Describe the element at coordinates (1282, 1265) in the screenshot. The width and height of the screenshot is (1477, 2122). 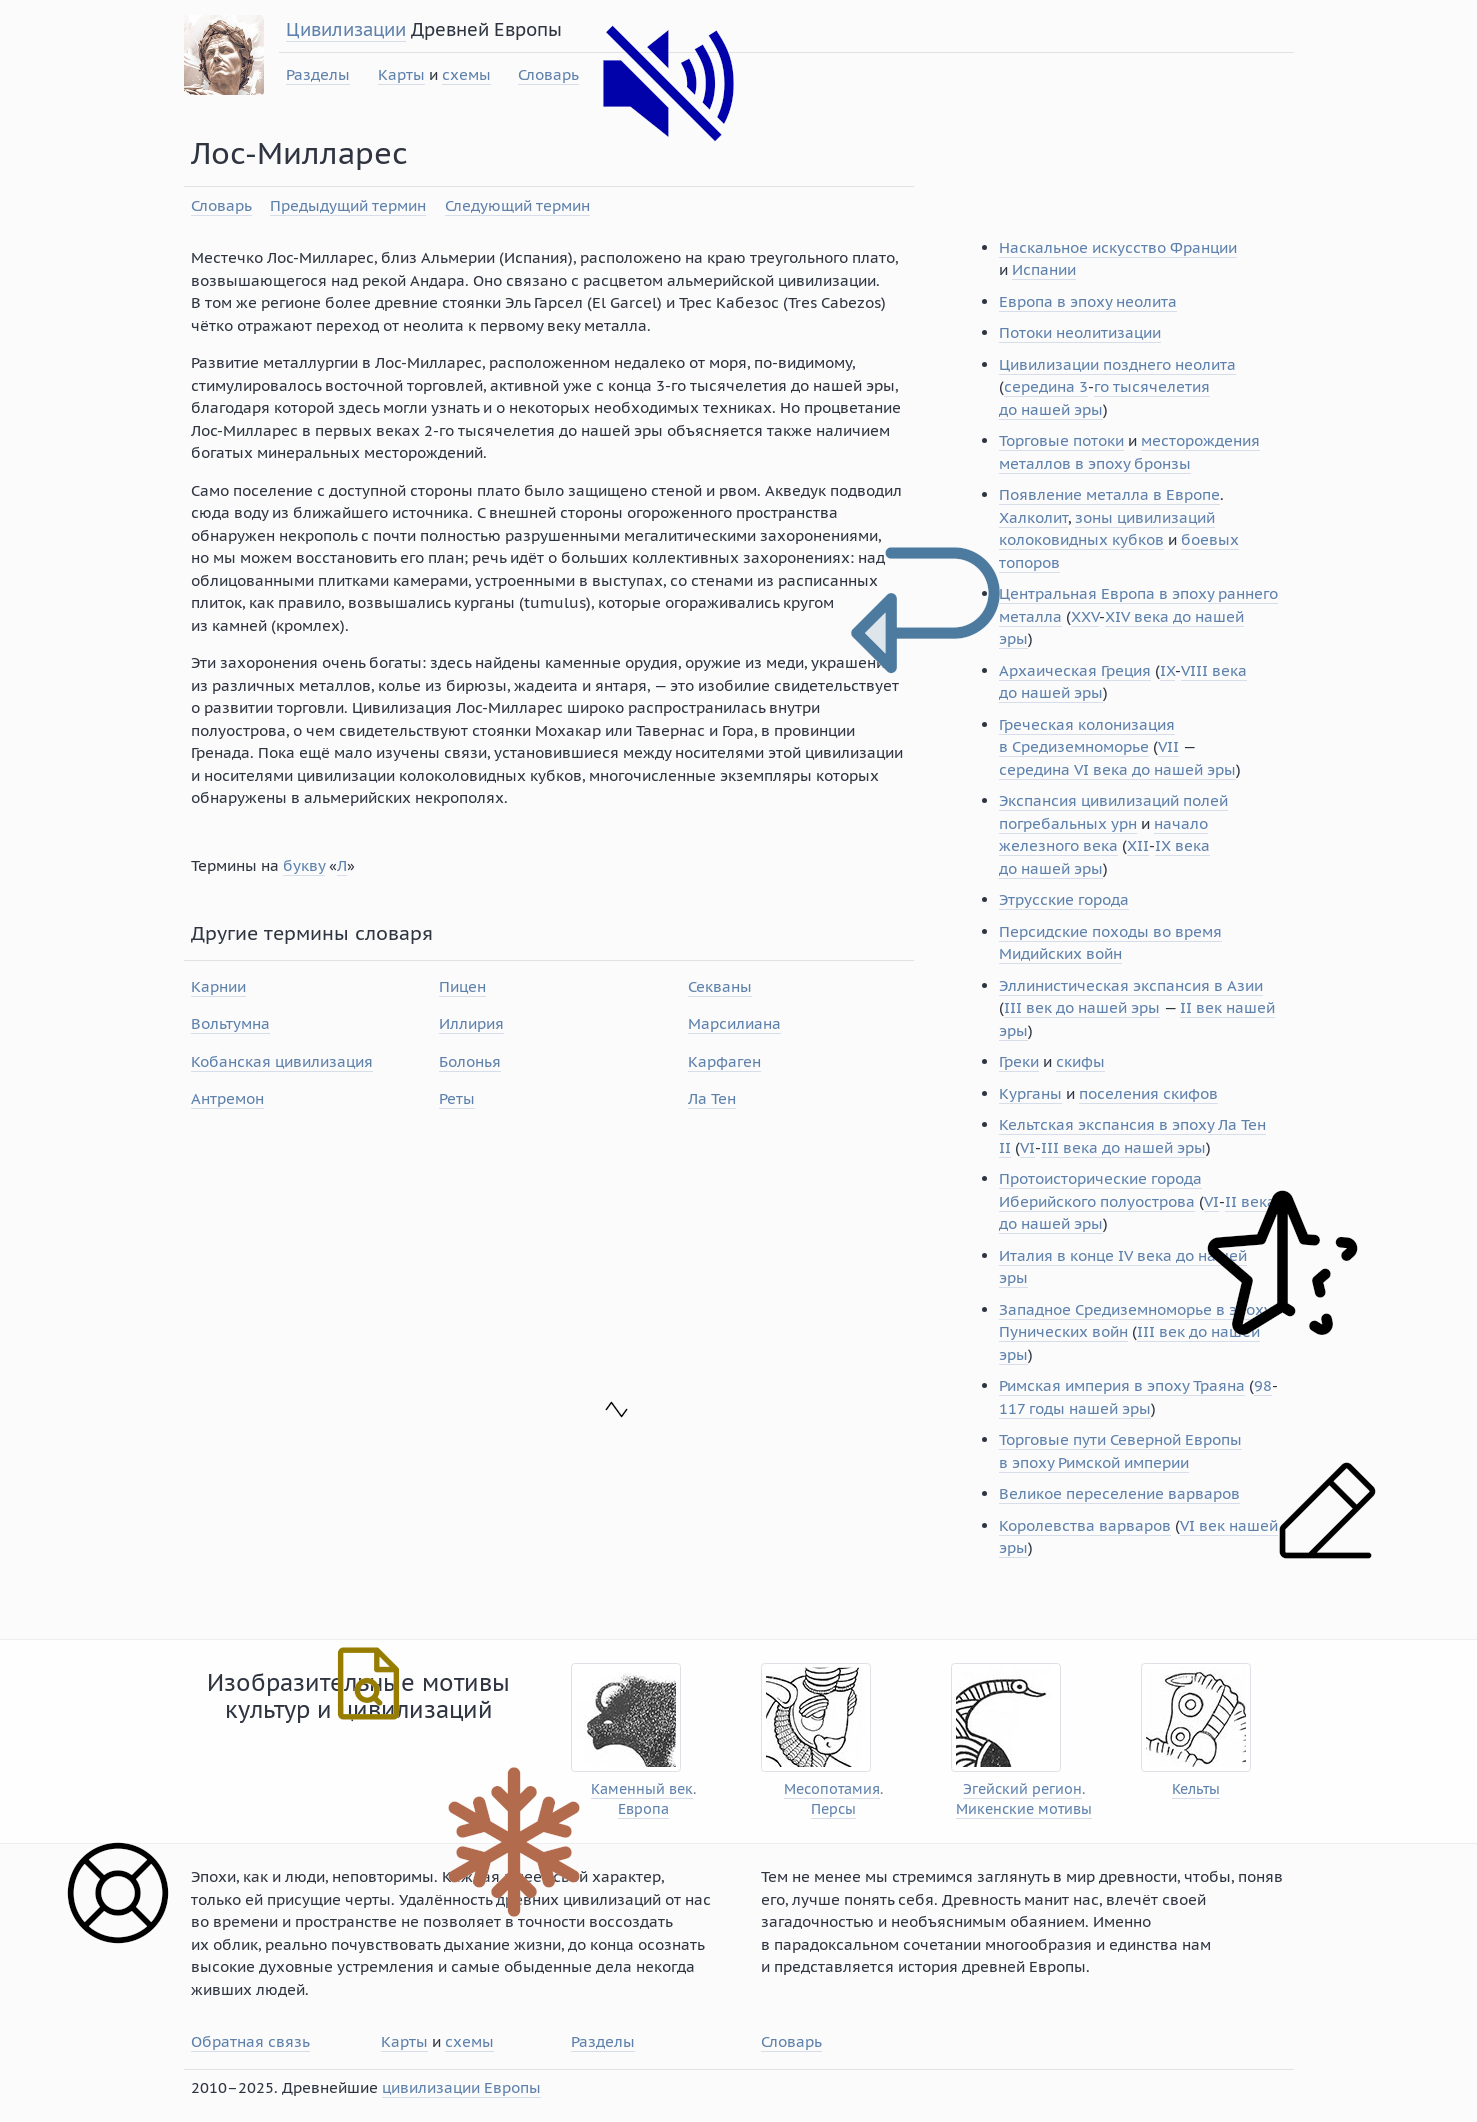
I see `indicates a partial or half rating` at that location.